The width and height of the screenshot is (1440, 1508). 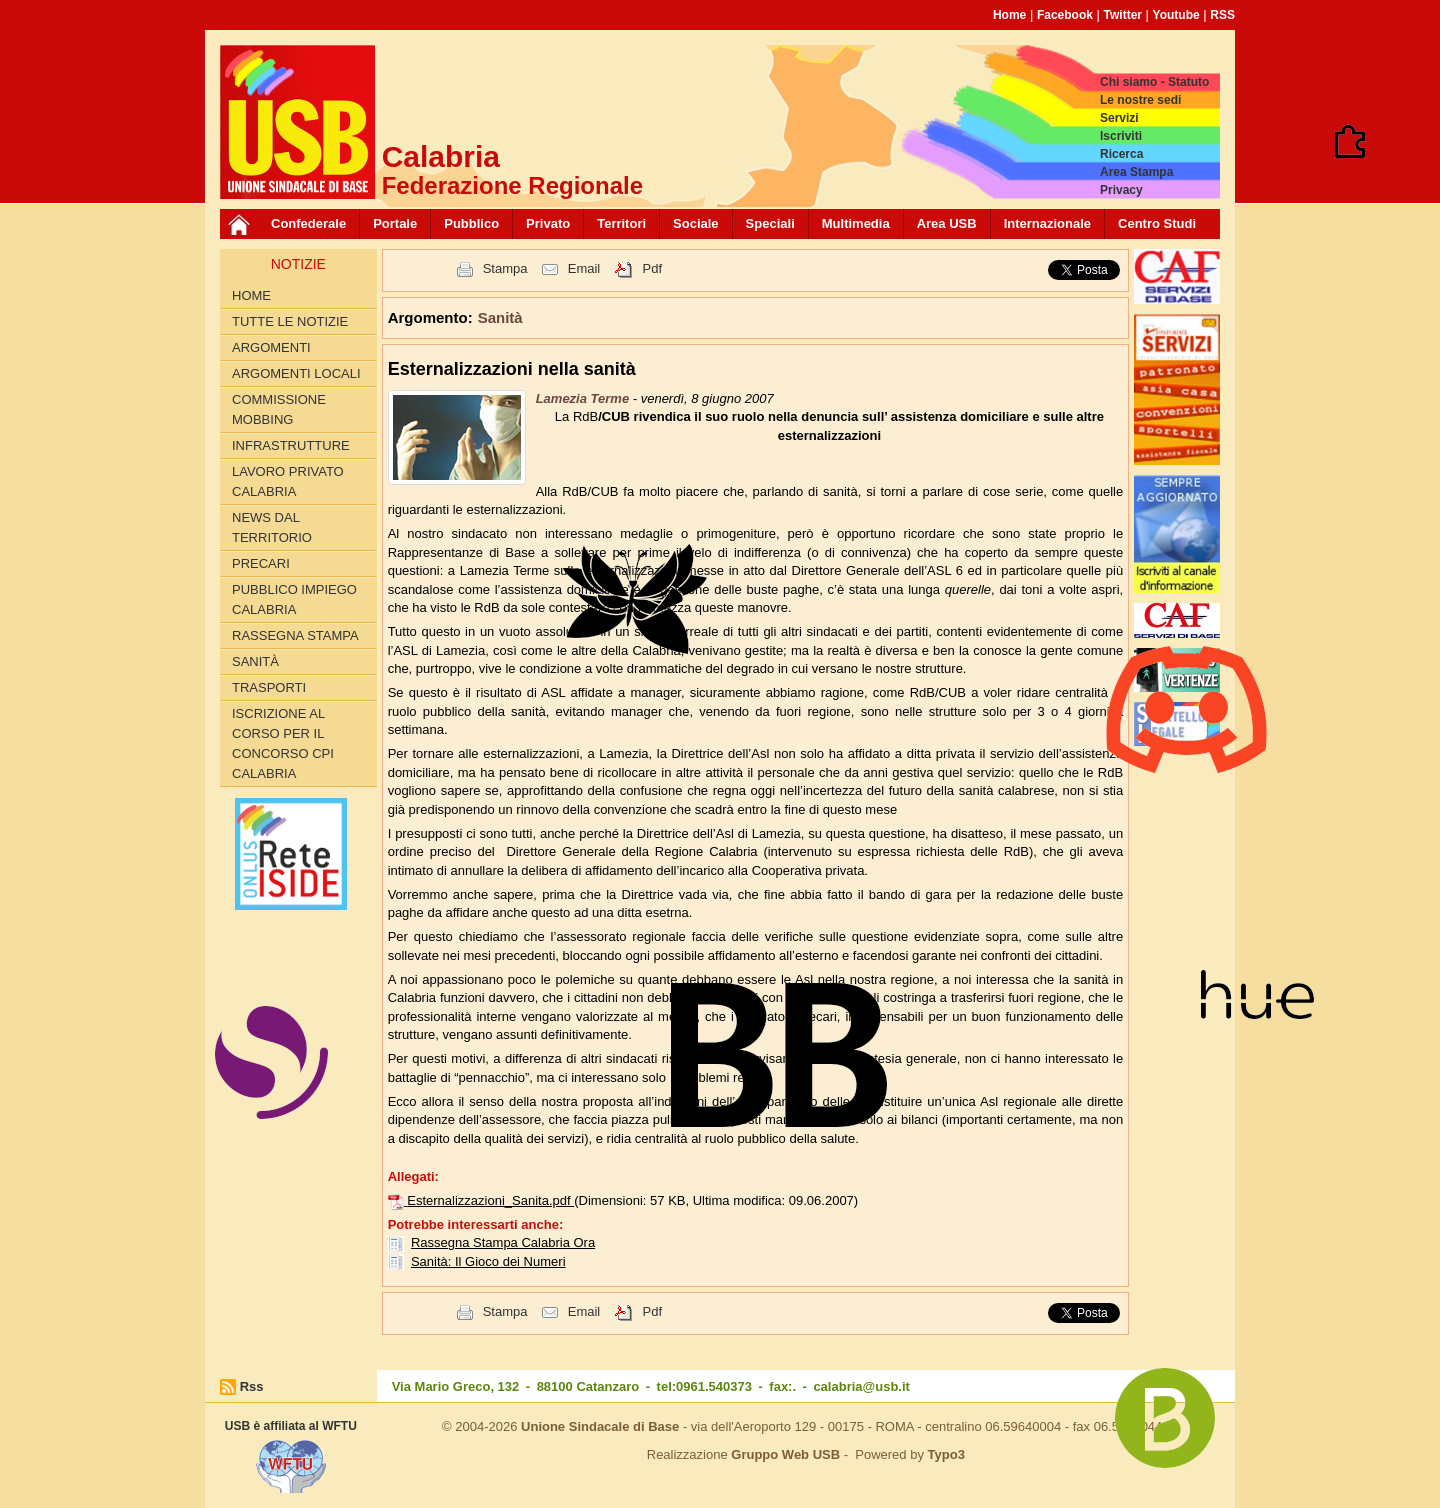 I want to click on access plugins or extensions, so click(x=1350, y=143).